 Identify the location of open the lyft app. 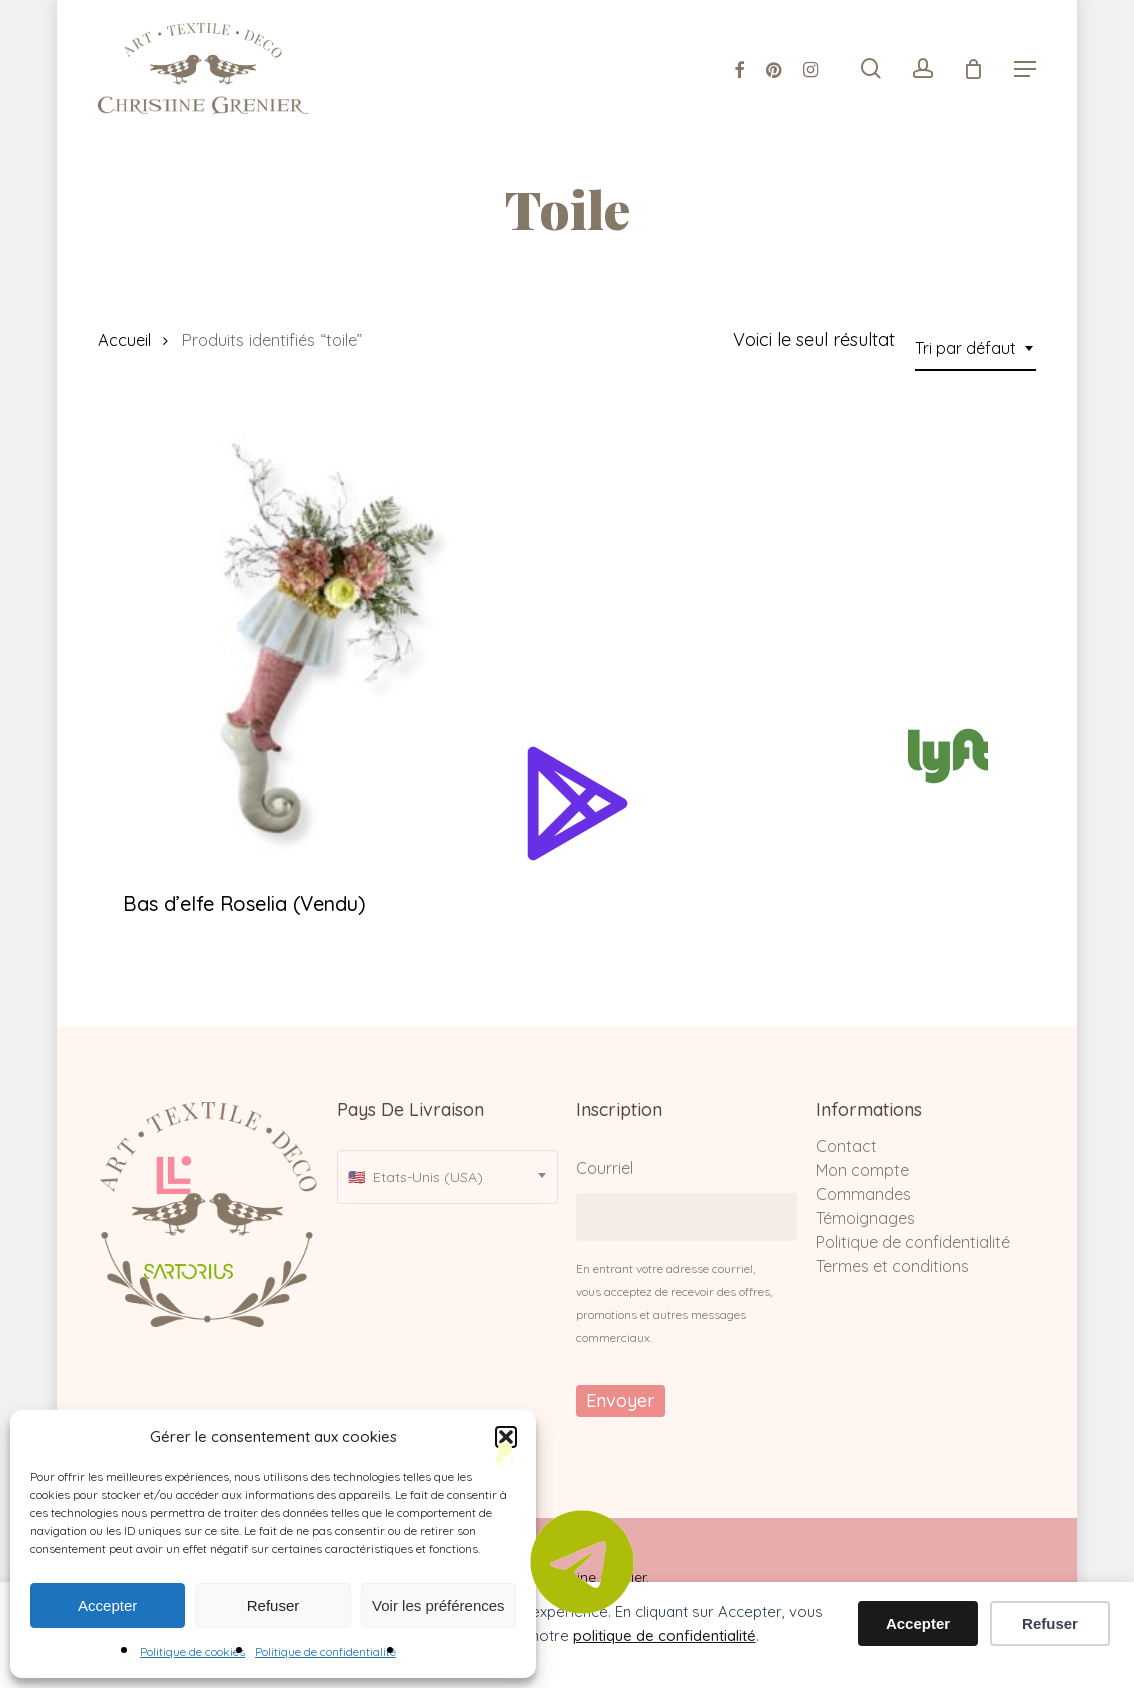
(948, 756).